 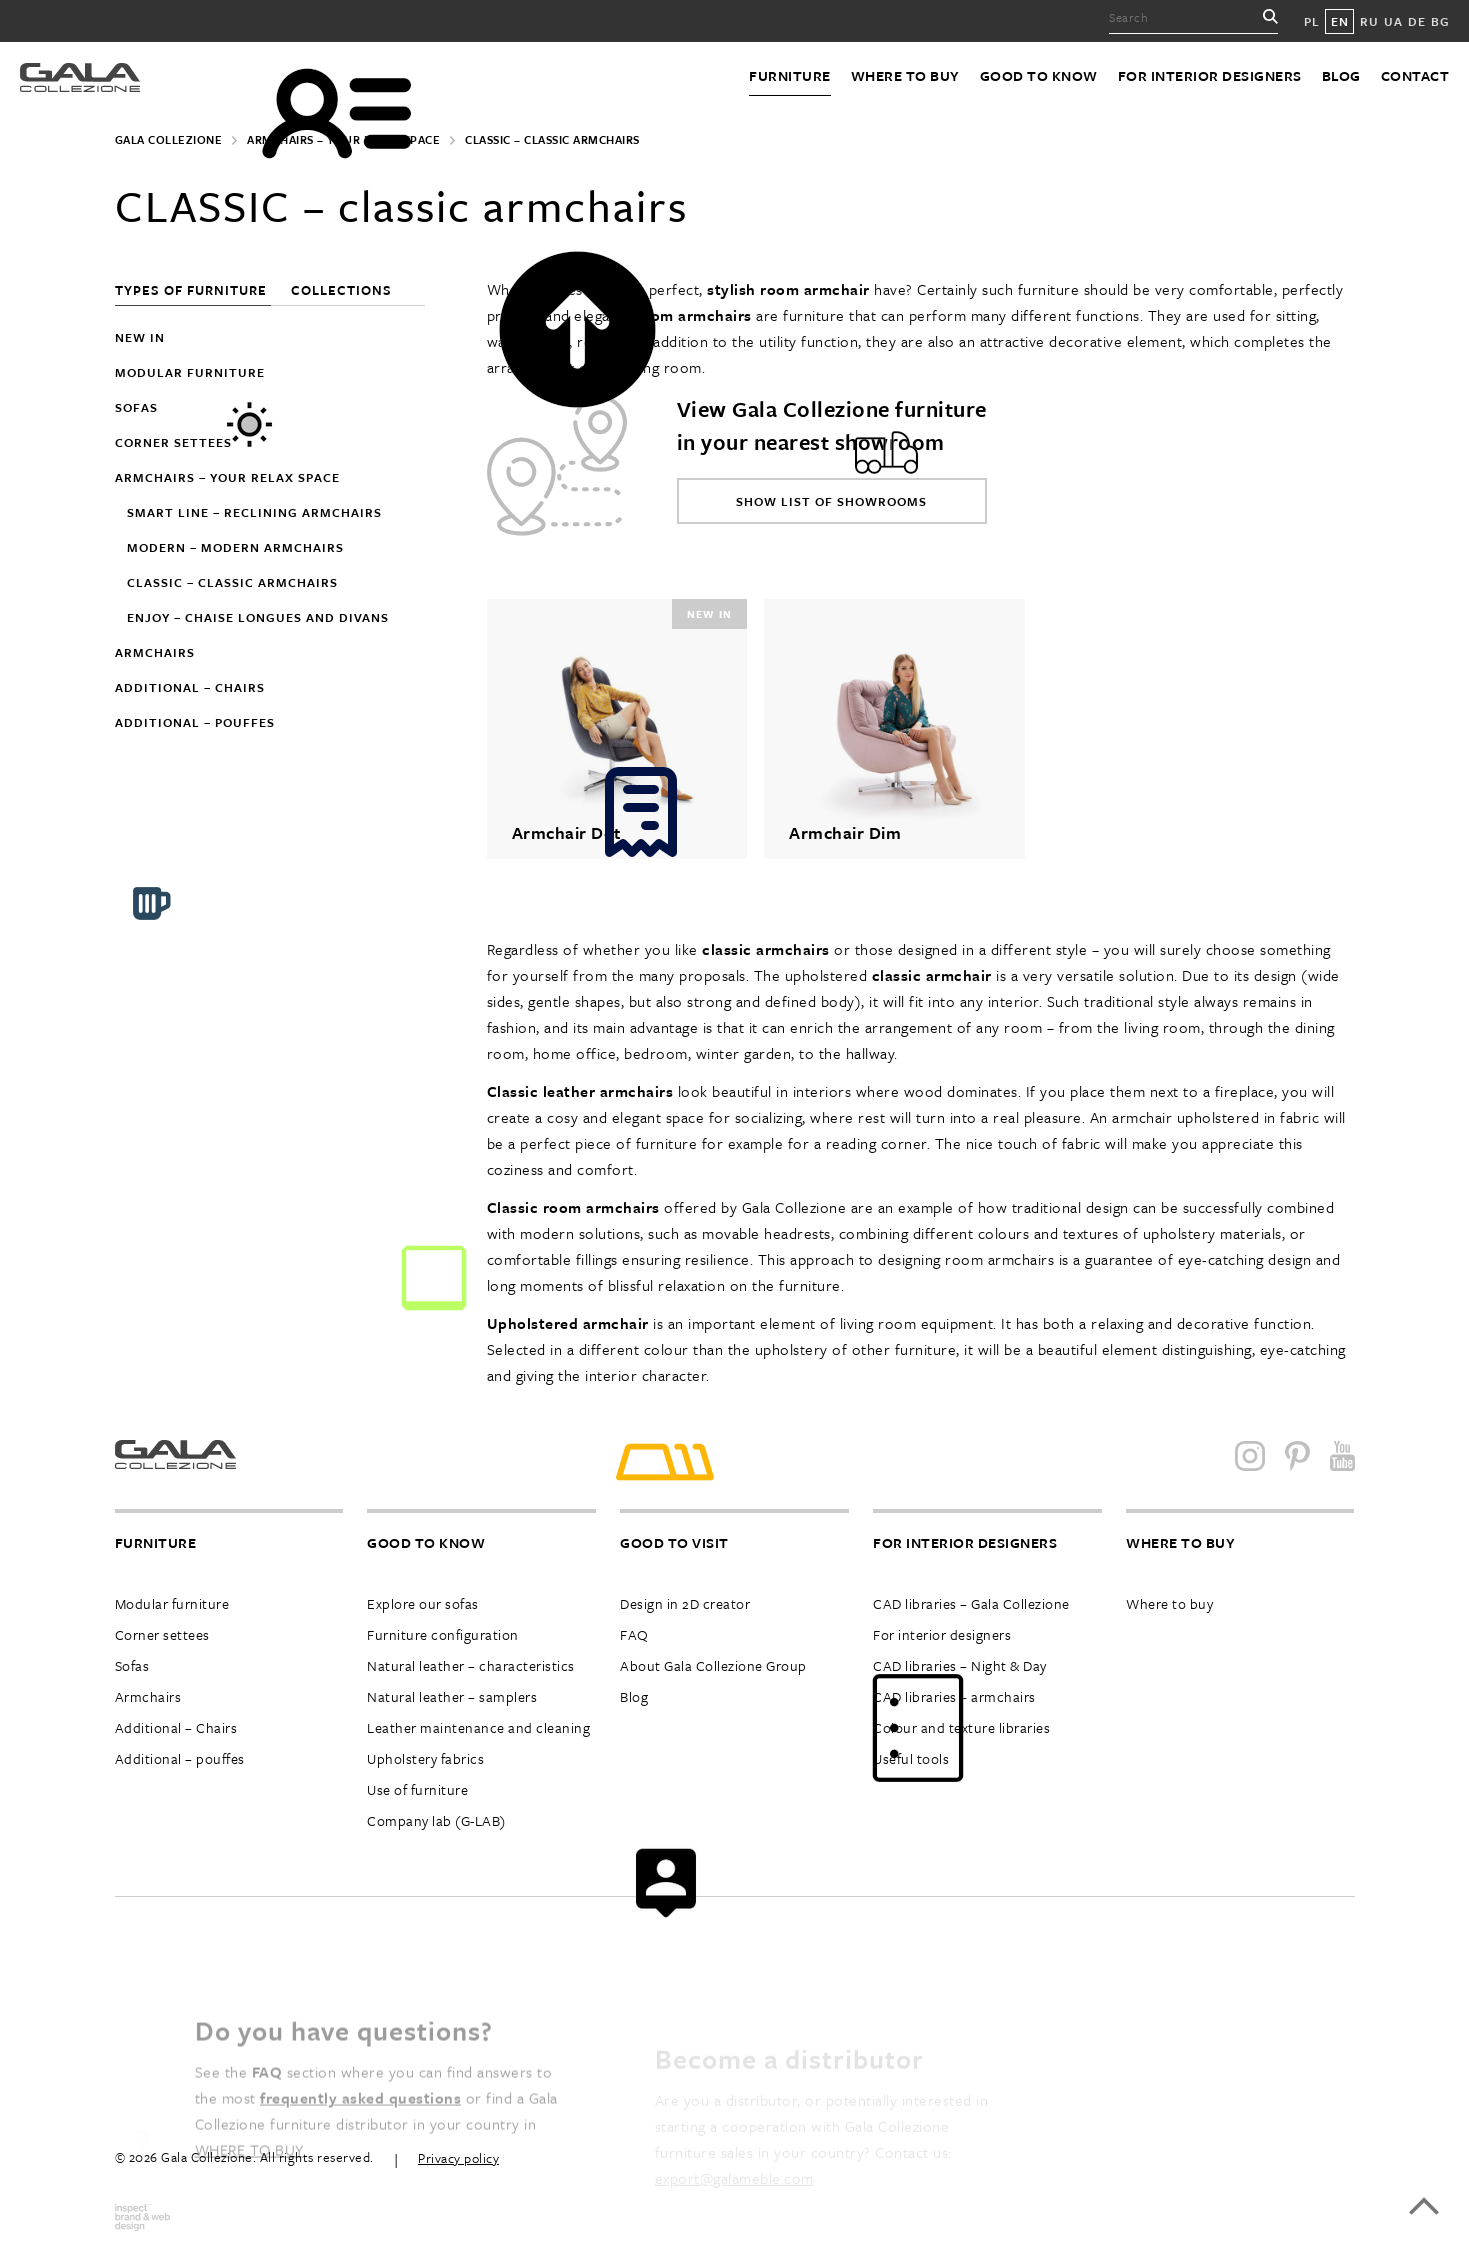 What do you see at coordinates (886, 452) in the screenshot?
I see `view shipping or delivery status` at bounding box center [886, 452].